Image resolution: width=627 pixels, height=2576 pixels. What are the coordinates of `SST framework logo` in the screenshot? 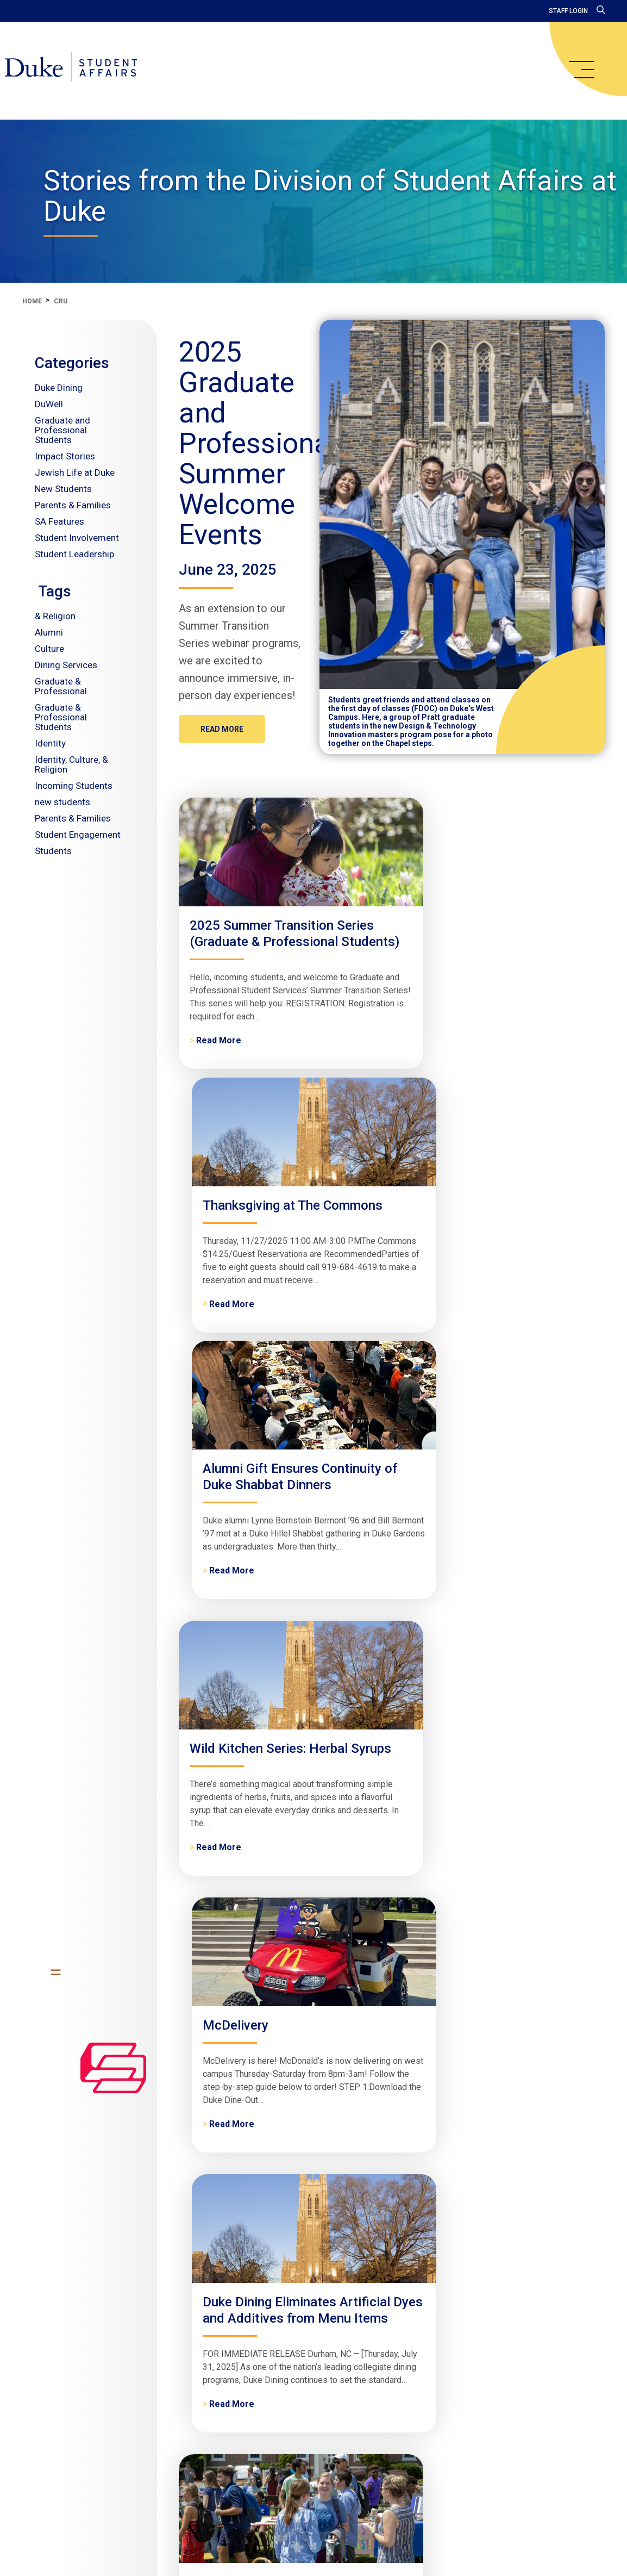 It's located at (113, 2068).